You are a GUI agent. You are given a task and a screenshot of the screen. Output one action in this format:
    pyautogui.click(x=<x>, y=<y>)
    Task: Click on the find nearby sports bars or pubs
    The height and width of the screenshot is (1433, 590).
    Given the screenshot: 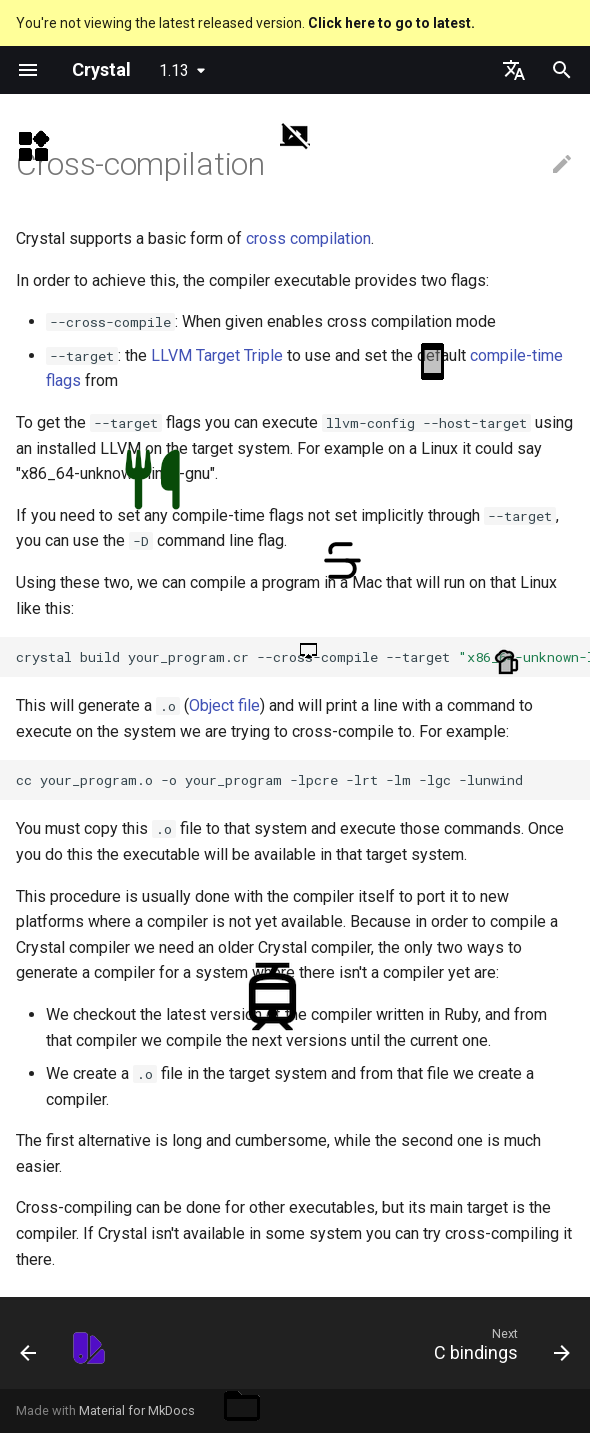 What is the action you would take?
    pyautogui.click(x=506, y=662)
    